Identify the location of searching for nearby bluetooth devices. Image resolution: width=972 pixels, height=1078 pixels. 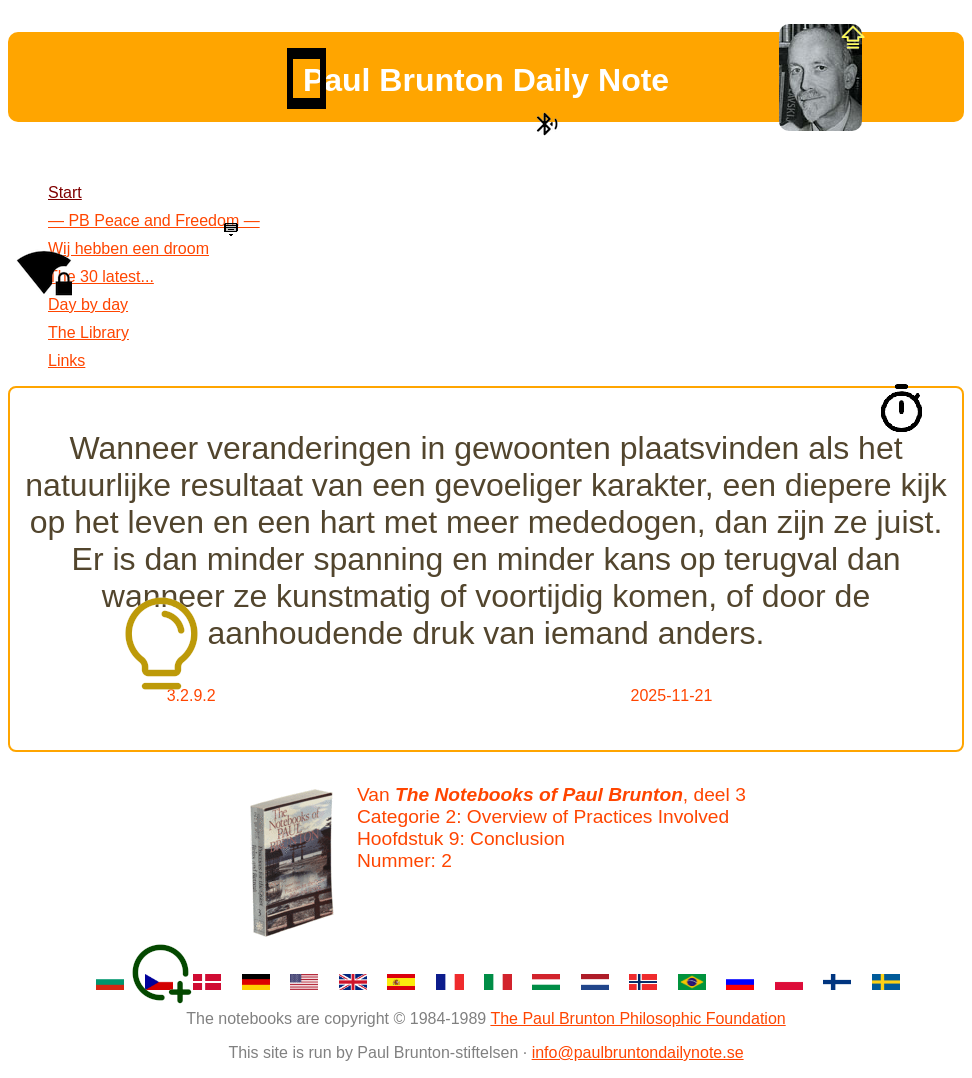
(547, 124).